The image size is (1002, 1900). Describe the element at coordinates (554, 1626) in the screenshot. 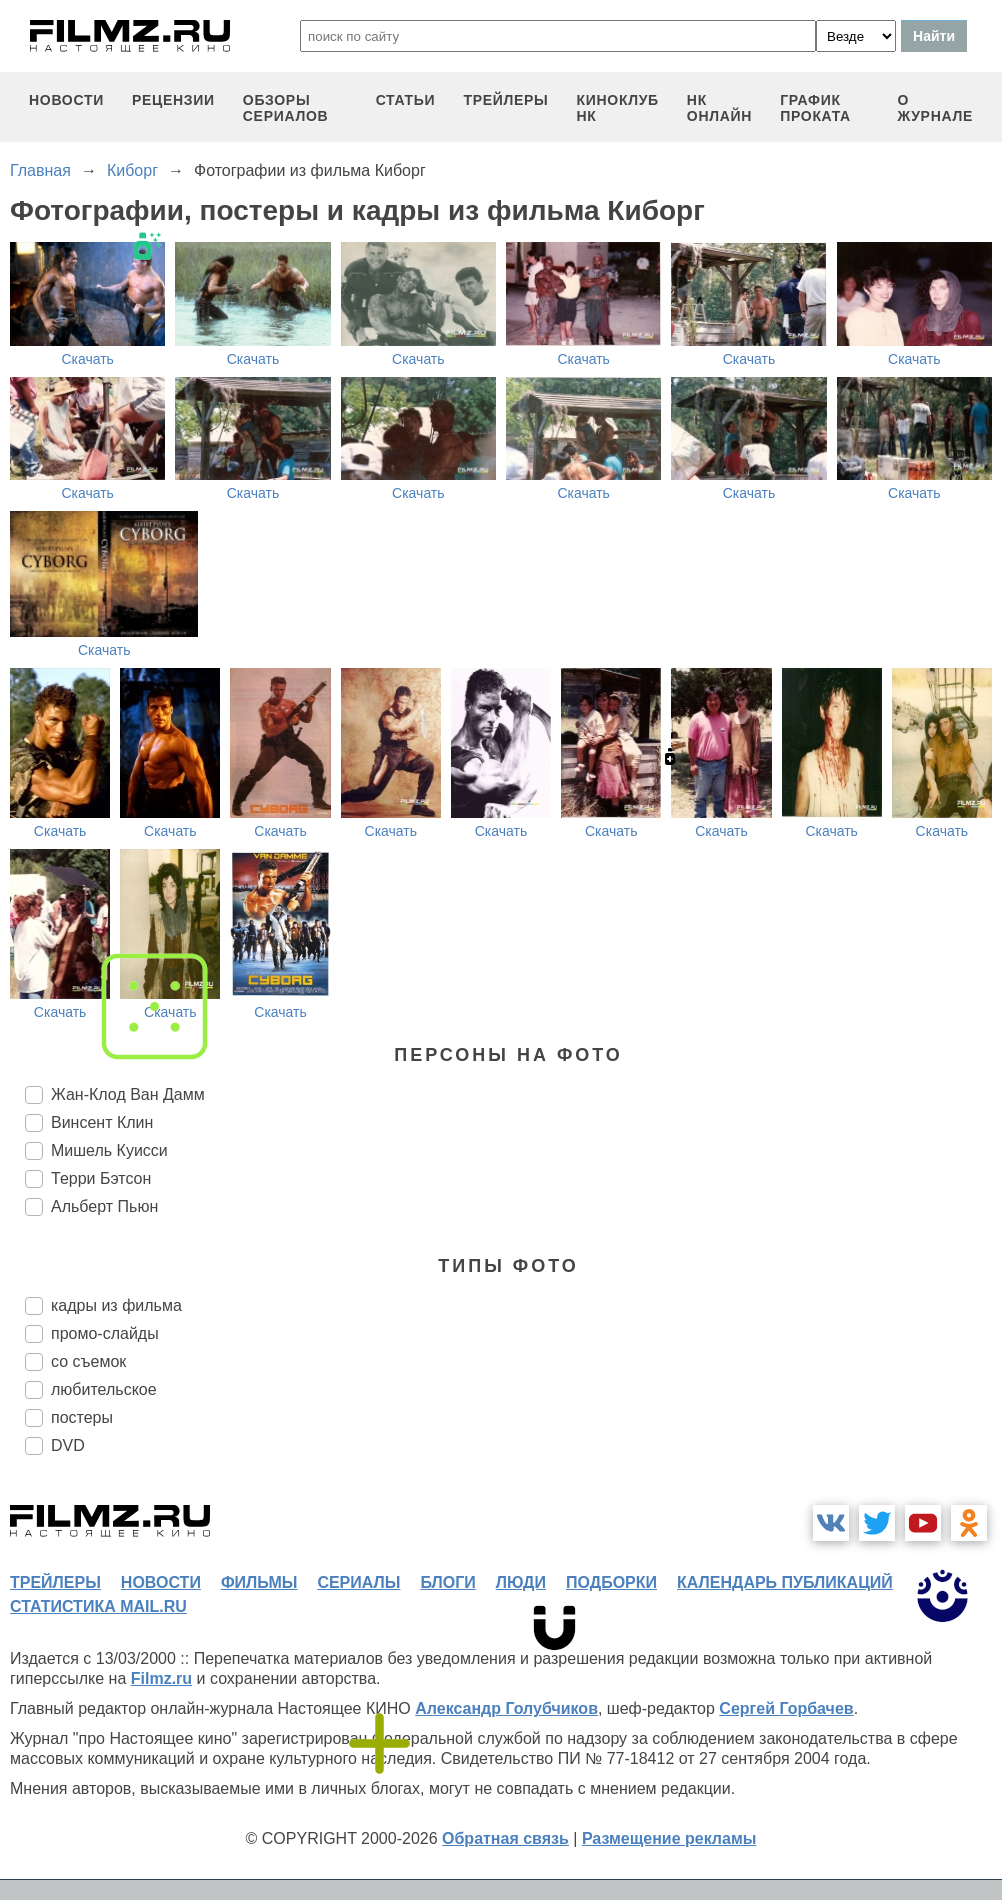

I see `attract or pull related items together` at that location.